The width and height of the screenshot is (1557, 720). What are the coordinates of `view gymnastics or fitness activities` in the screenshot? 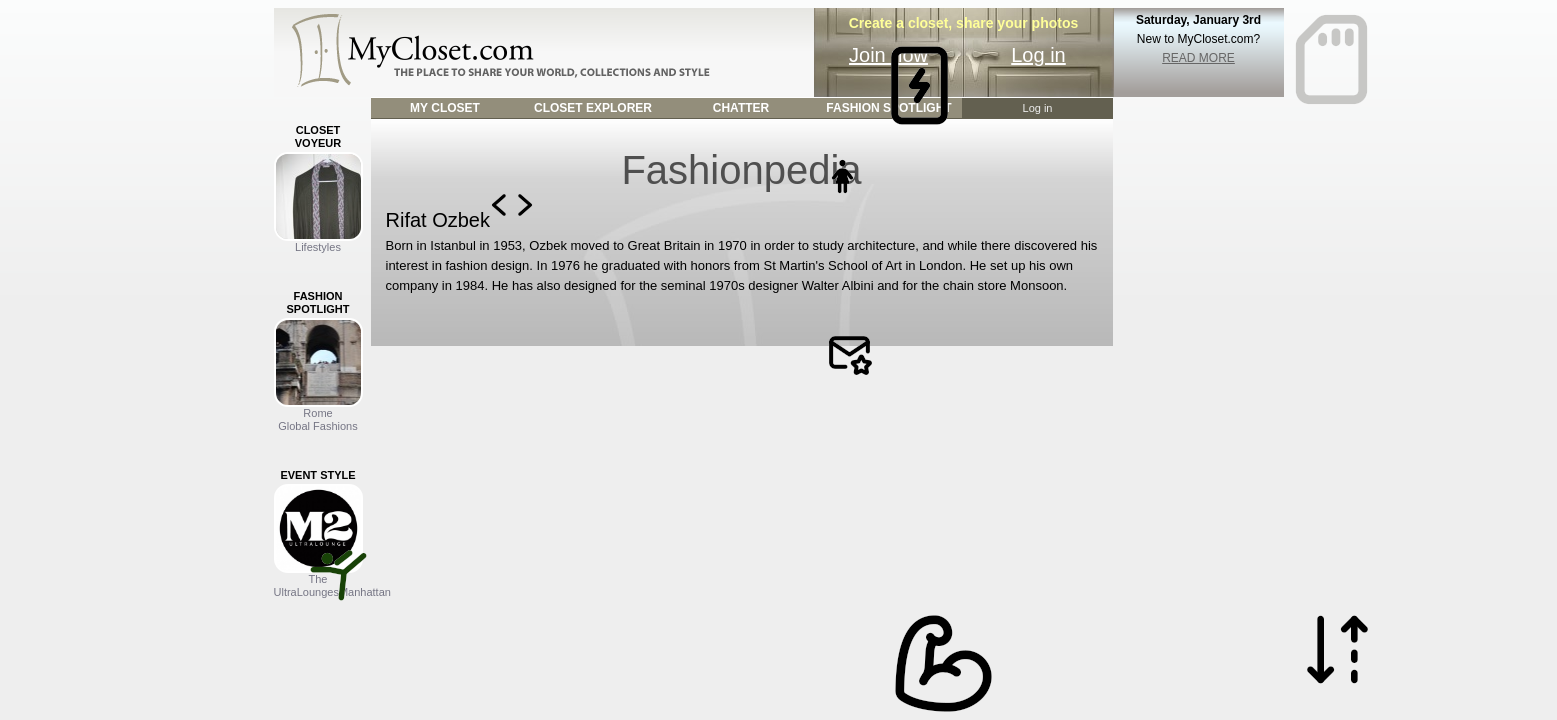 It's located at (338, 572).